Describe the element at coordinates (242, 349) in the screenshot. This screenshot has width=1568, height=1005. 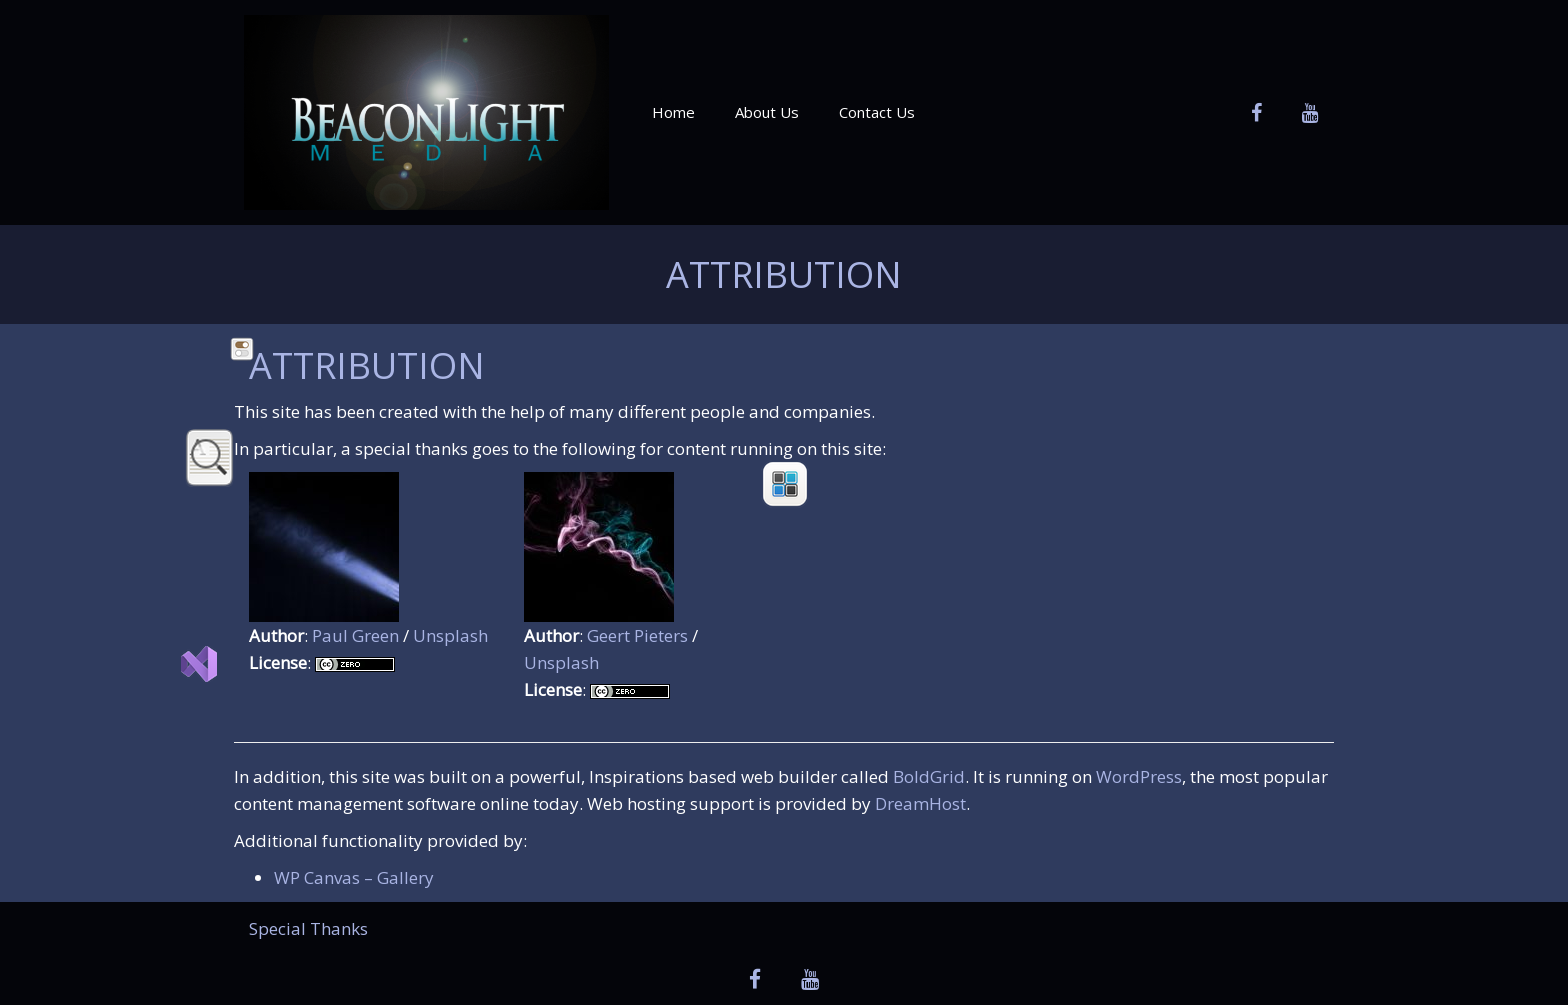
I see `open gnome tweaks application` at that location.